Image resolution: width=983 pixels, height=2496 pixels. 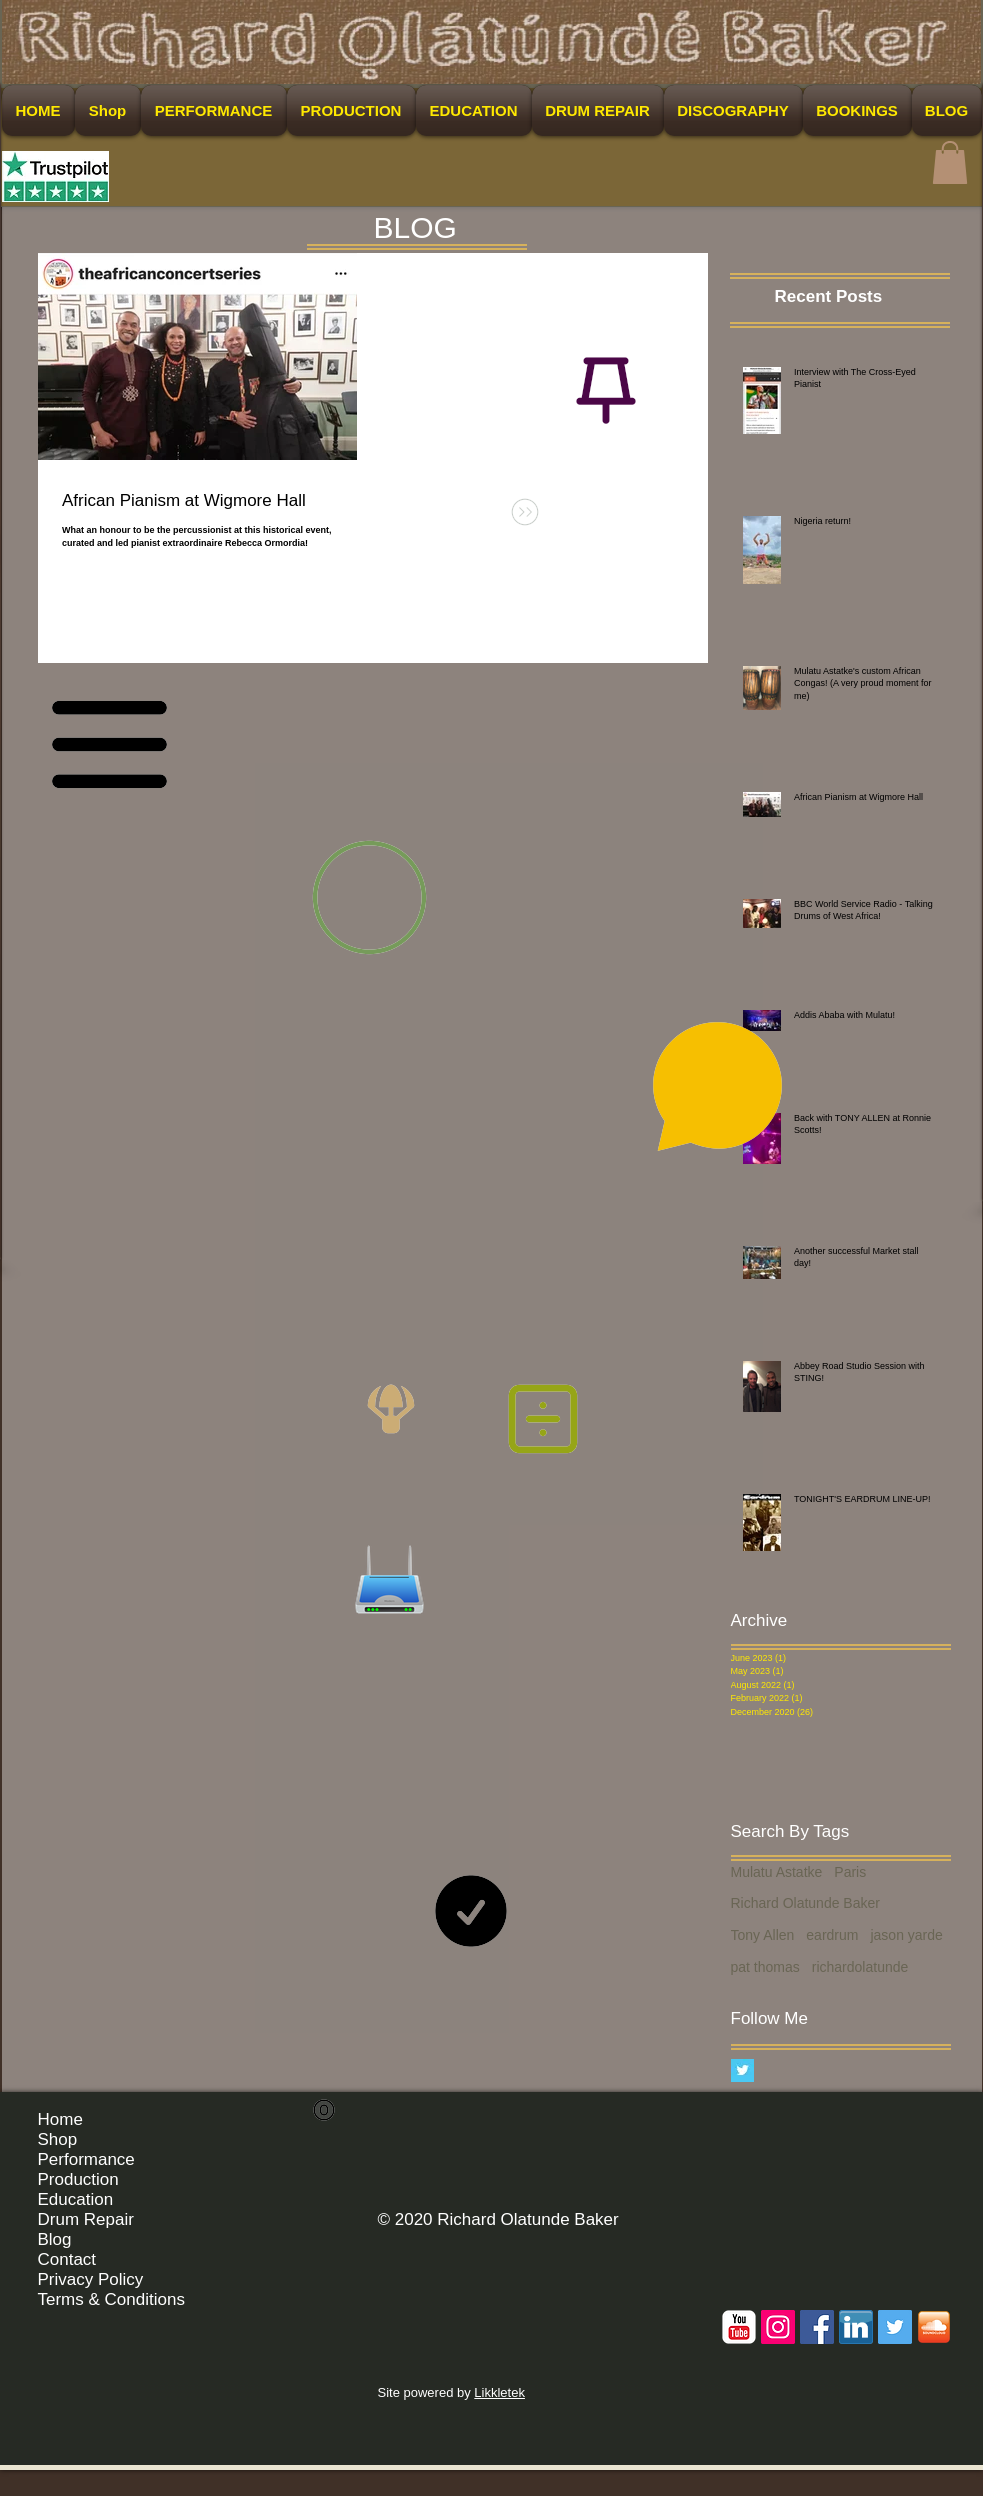 What do you see at coordinates (606, 387) in the screenshot?
I see `pin an item to keep it visible` at bounding box center [606, 387].